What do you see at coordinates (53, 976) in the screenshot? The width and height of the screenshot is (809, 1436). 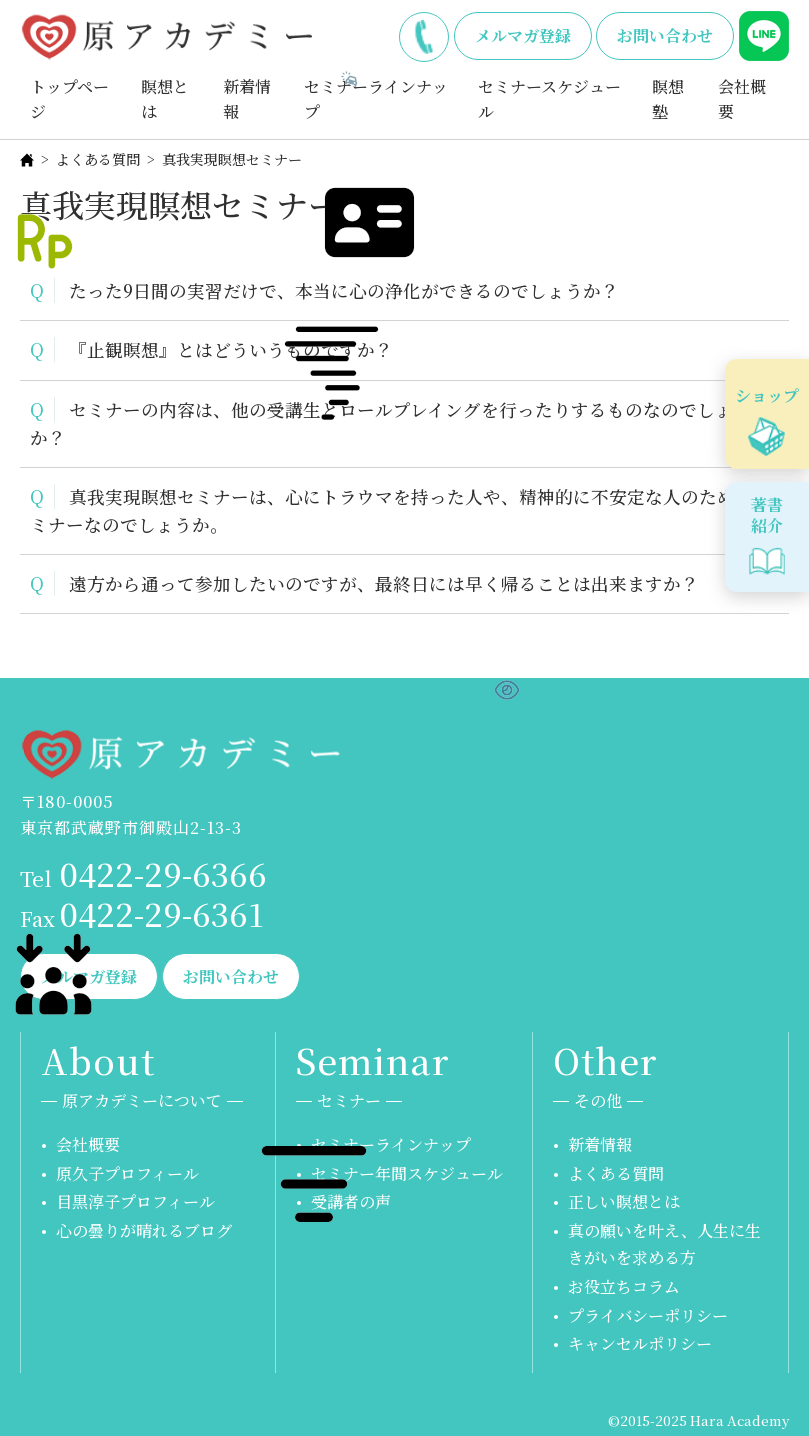 I see `distribute tasks or assignments to team members` at bounding box center [53, 976].